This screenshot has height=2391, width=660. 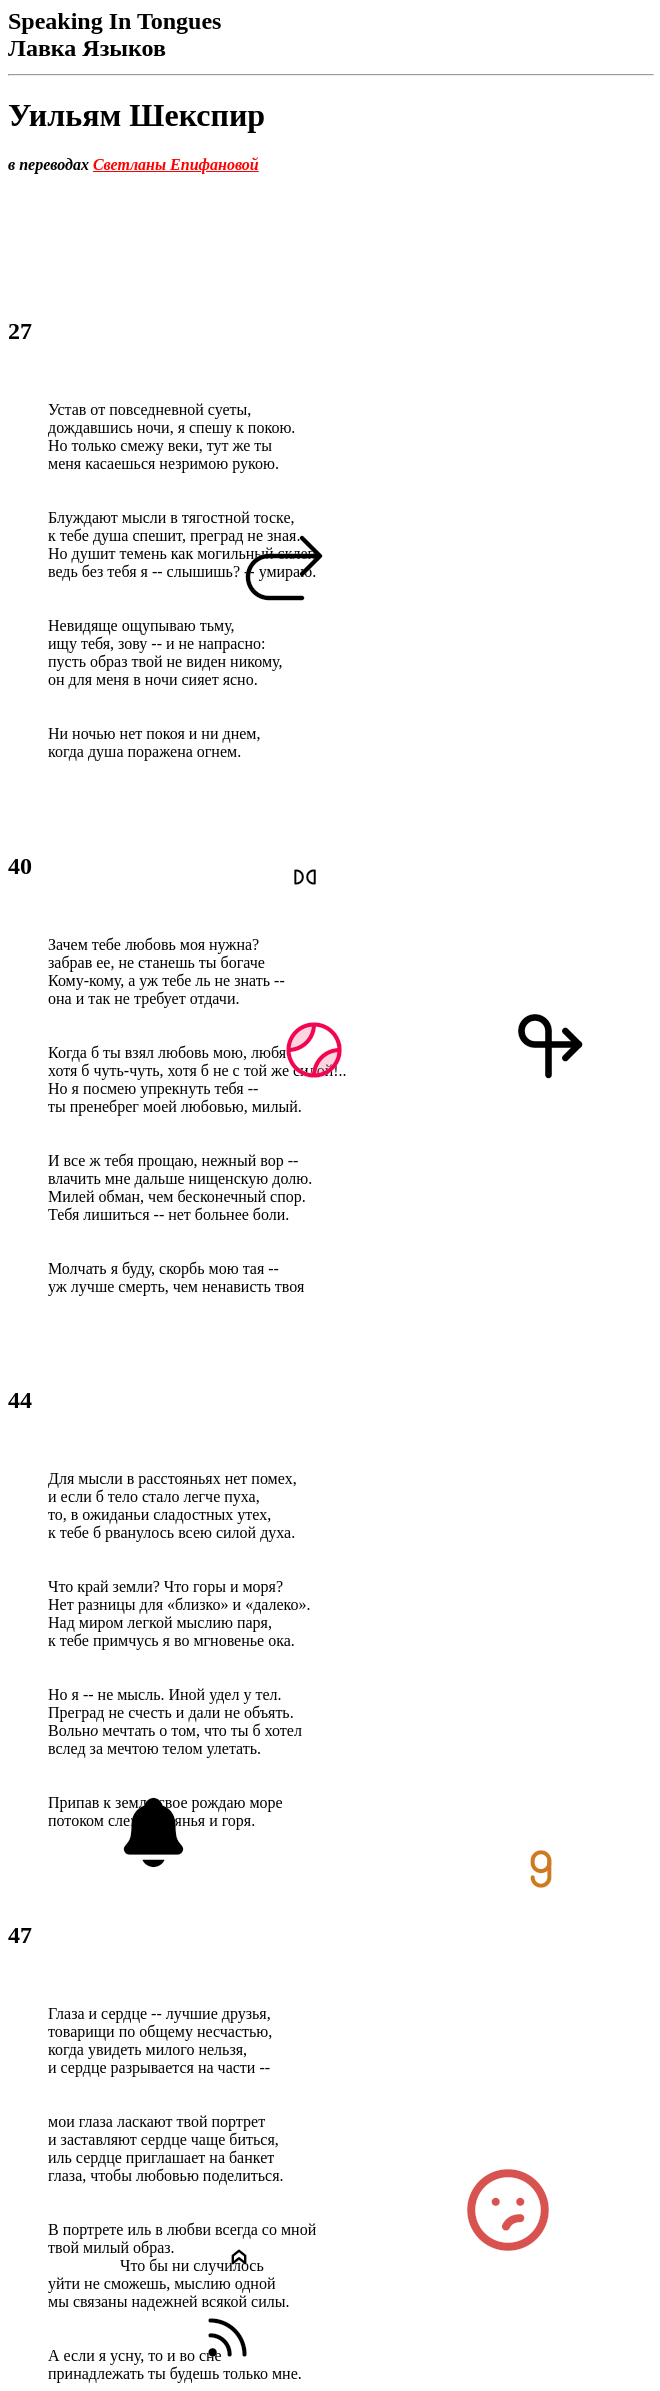 What do you see at coordinates (153, 1832) in the screenshot?
I see `view your notifications` at bounding box center [153, 1832].